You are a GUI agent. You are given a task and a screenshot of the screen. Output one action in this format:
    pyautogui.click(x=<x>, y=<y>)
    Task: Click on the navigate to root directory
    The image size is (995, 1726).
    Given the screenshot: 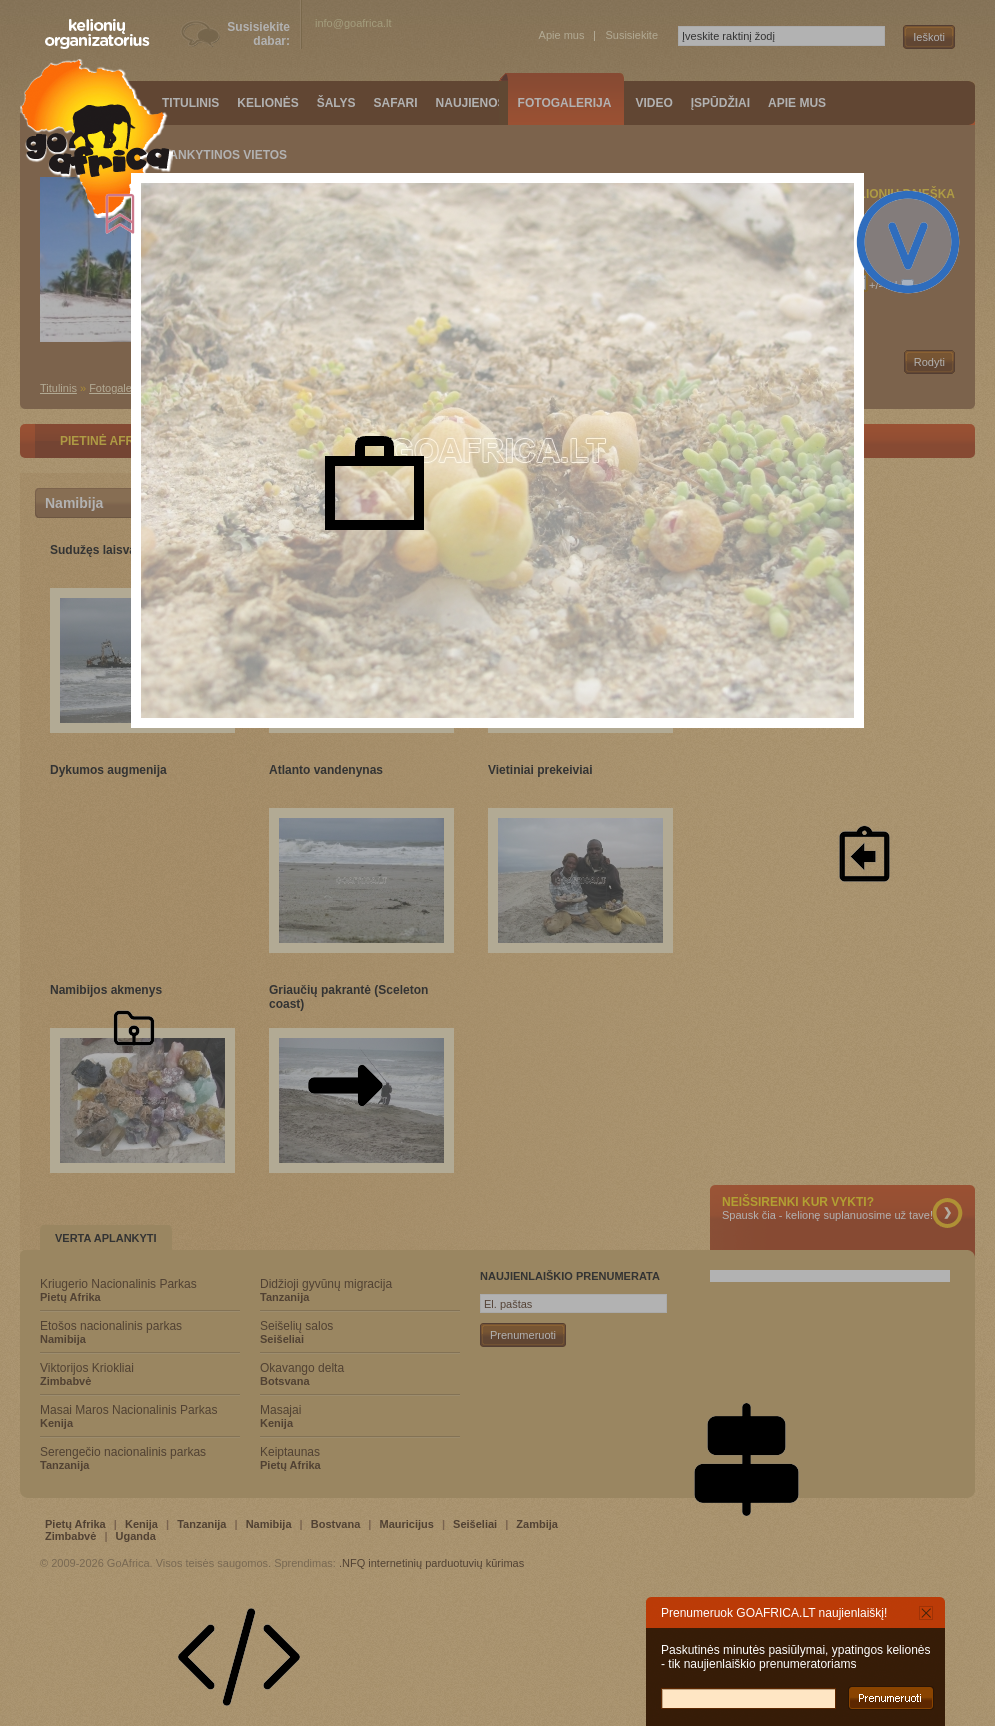 What is the action you would take?
    pyautogui.click(x=134, y=1029)
    